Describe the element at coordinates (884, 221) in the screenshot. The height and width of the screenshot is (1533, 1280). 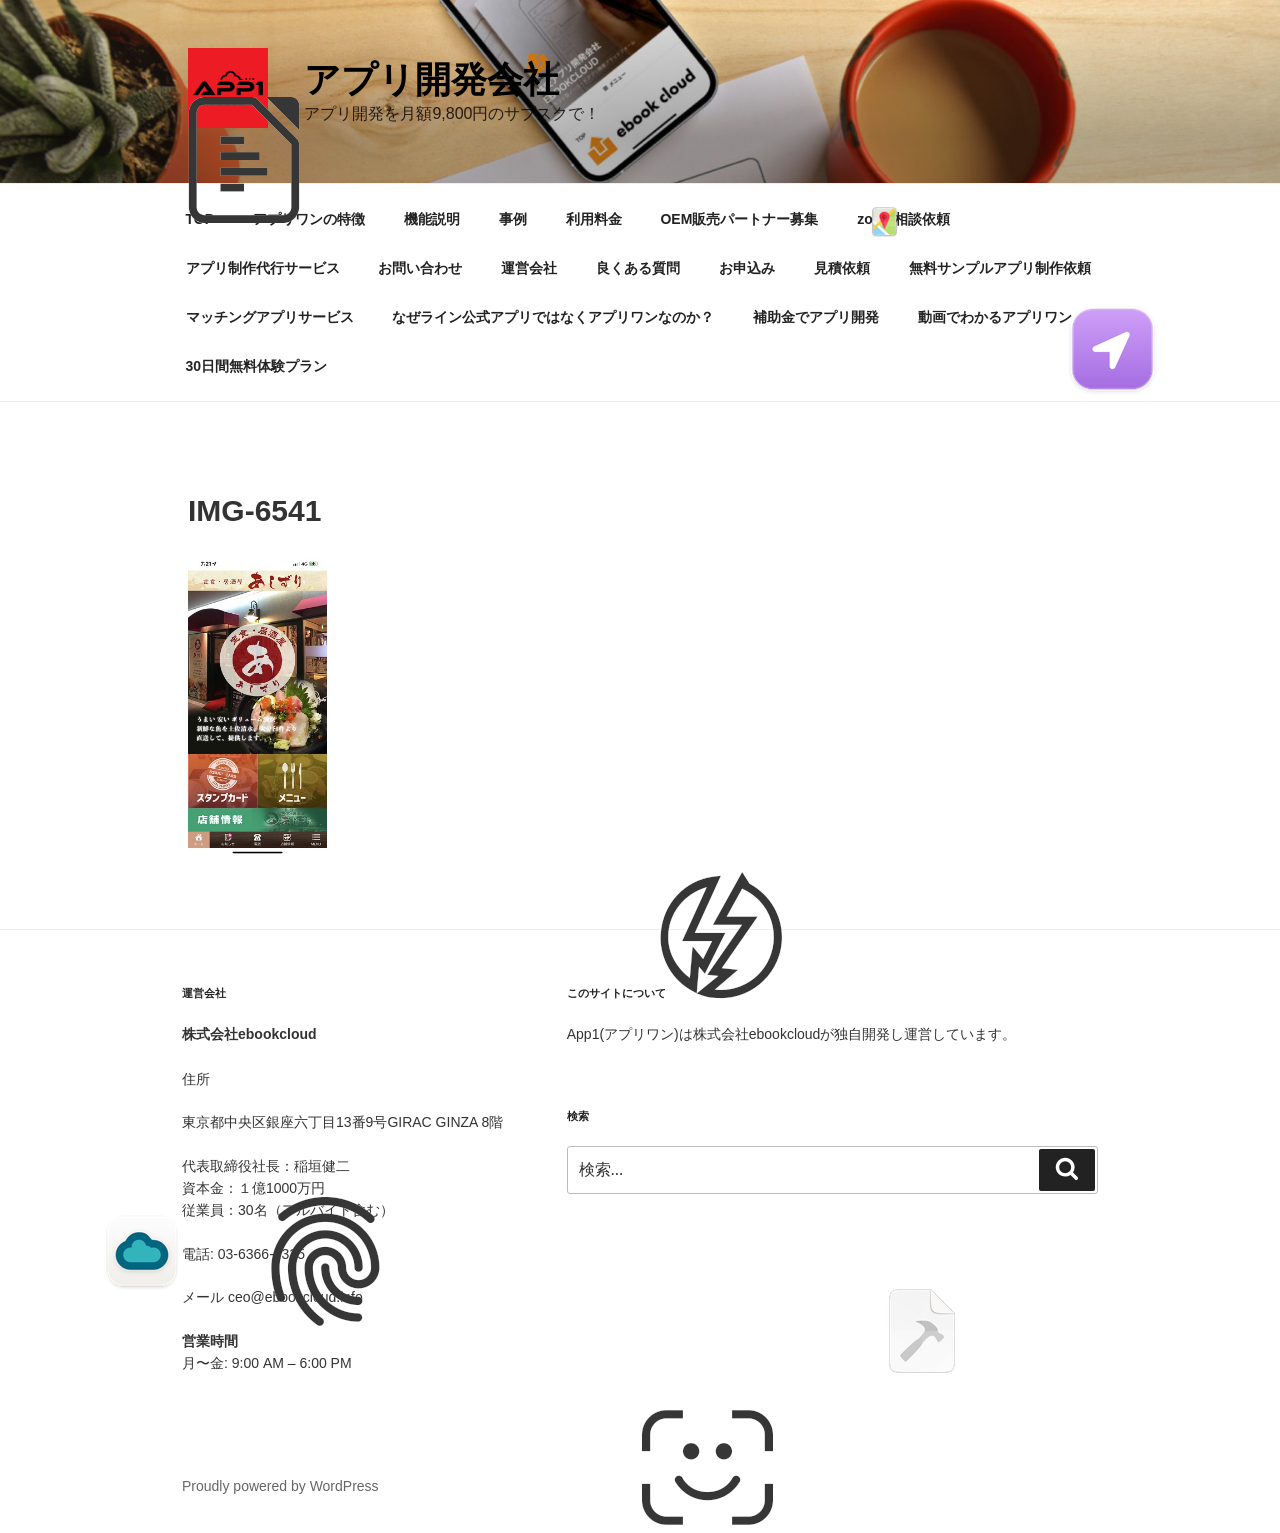
I see `open a GPX route or waypoint file` at that location.